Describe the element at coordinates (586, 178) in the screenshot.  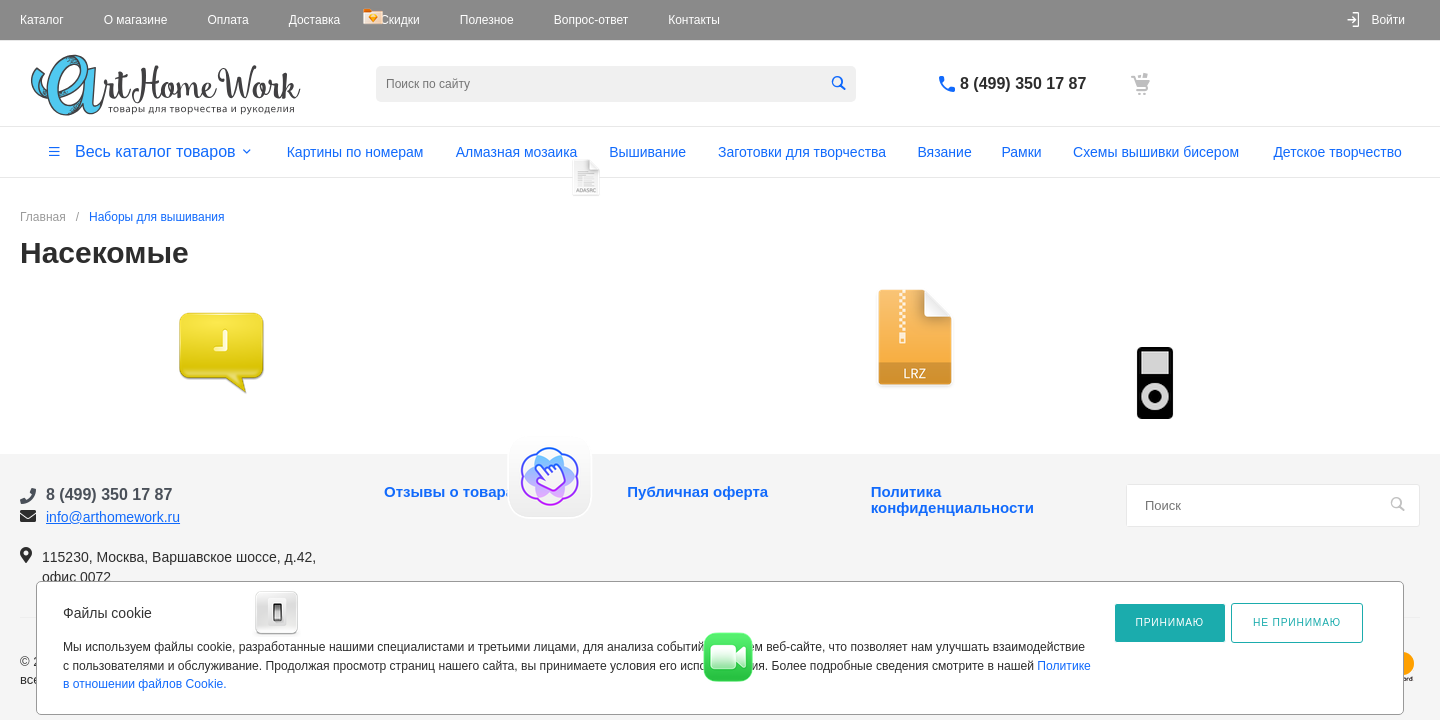
I see `ada source code file` at that location.